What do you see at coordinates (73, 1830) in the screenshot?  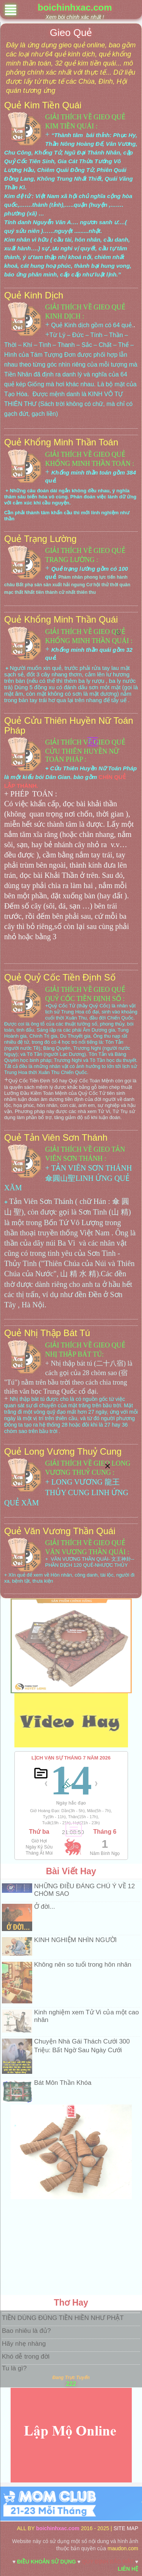 I see `view article or document content` at bounding box center [73, 1830].